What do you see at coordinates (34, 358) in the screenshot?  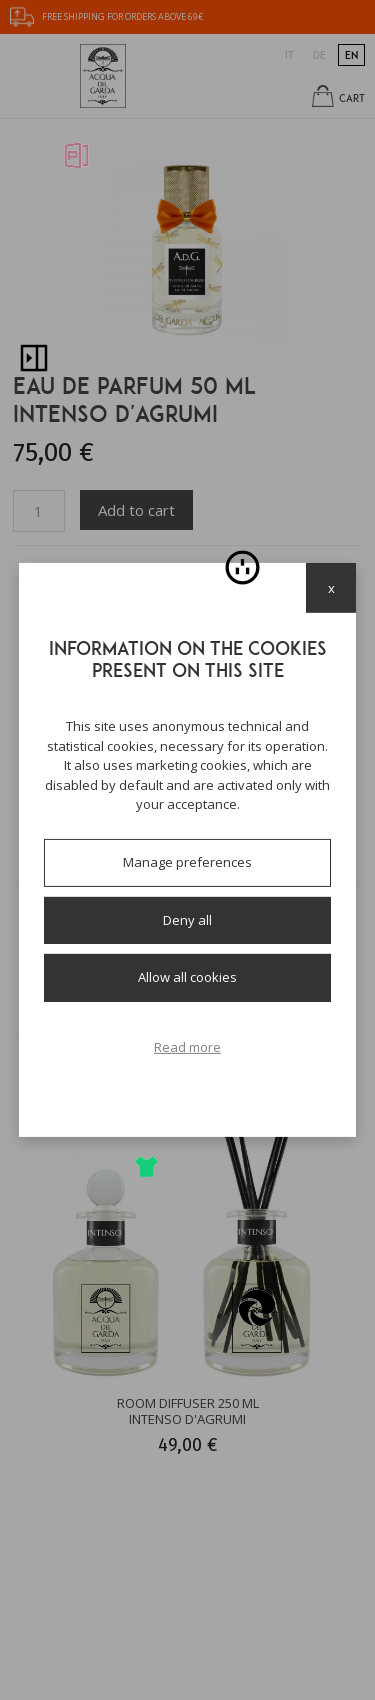 I see `expand or show the sidebar panel` at bounding box center [34, 358].